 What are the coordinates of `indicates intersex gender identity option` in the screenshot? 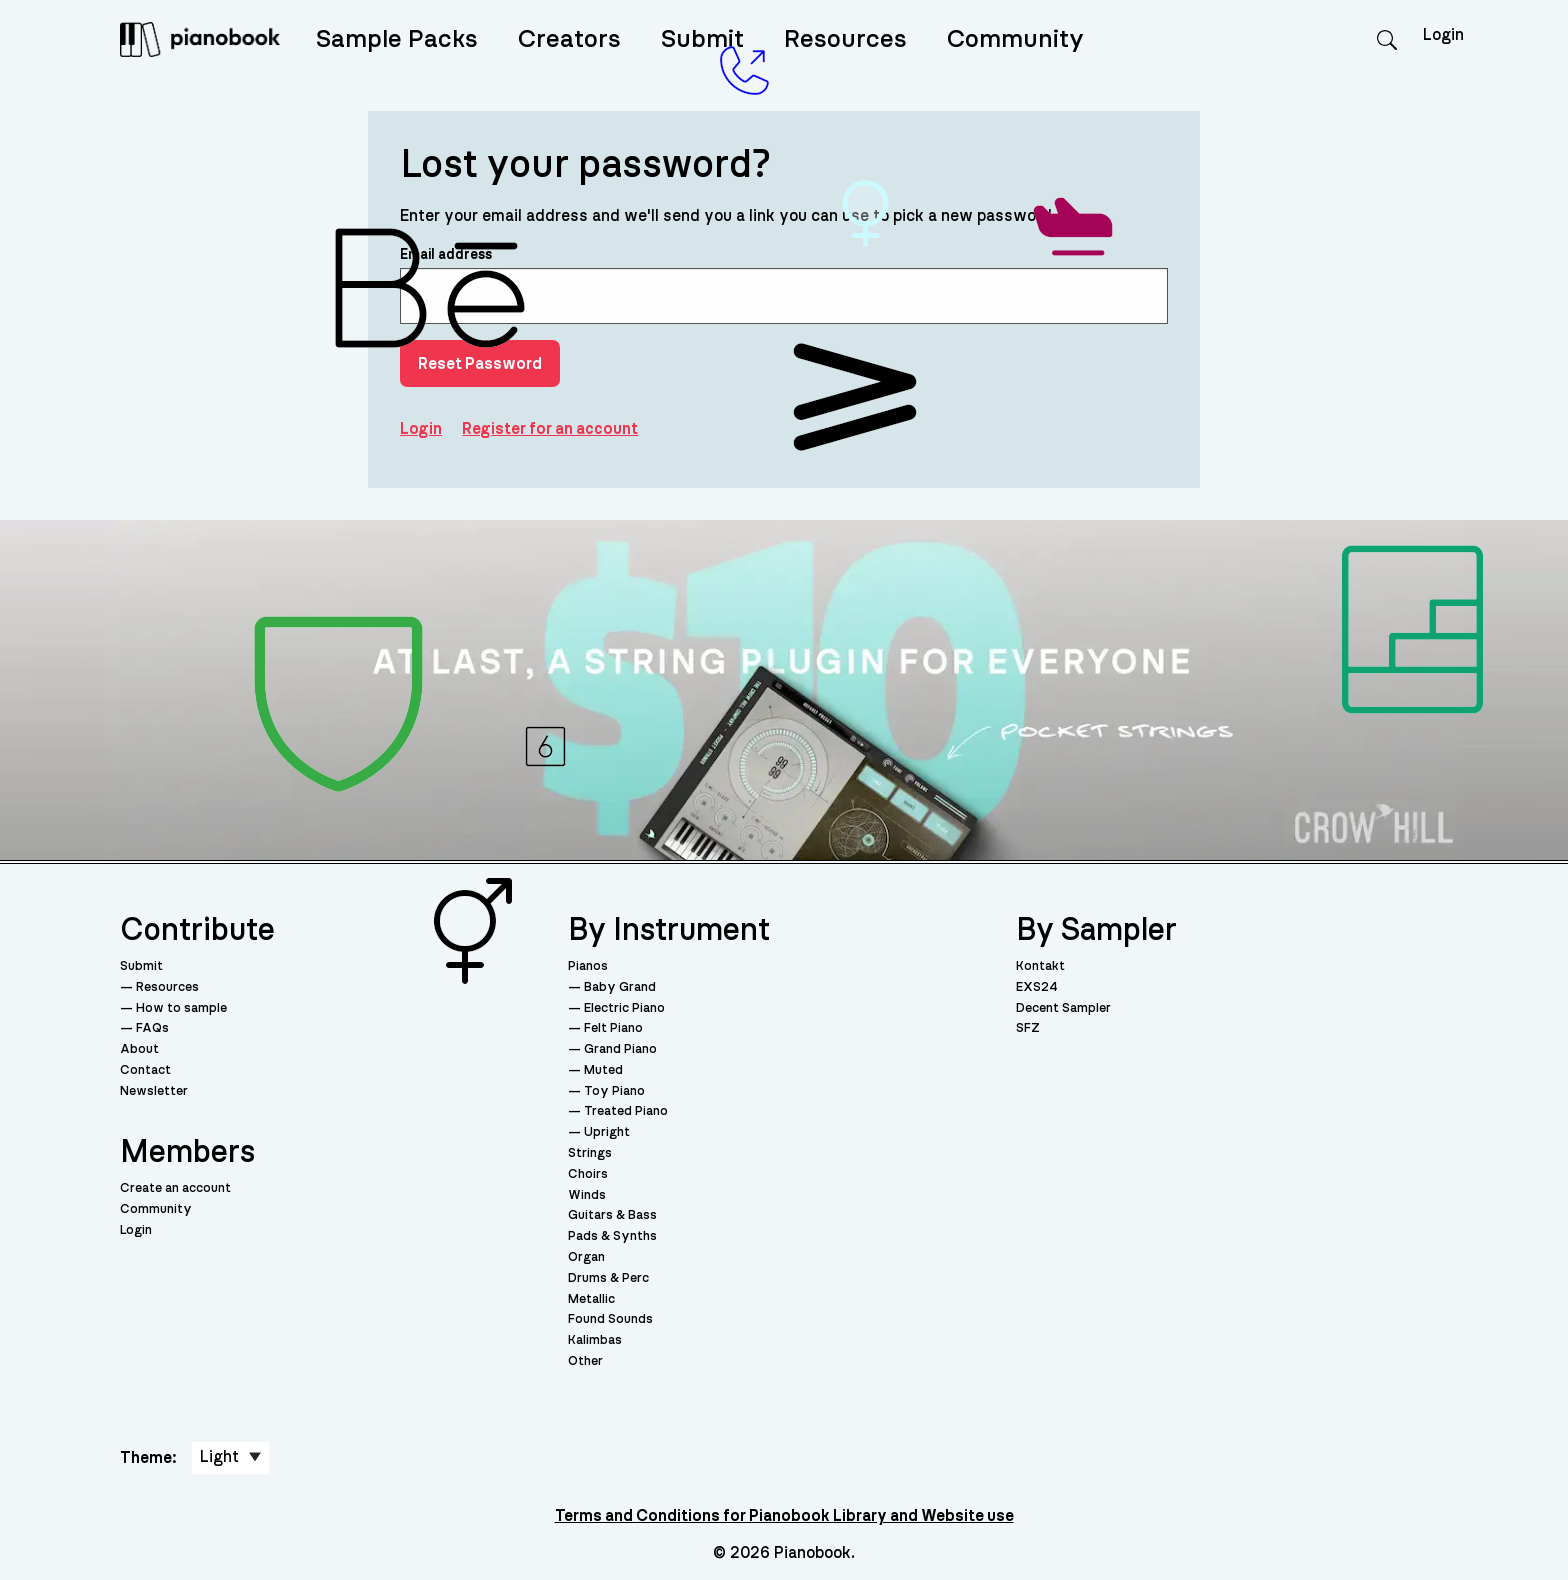 It's located at (469, 929).